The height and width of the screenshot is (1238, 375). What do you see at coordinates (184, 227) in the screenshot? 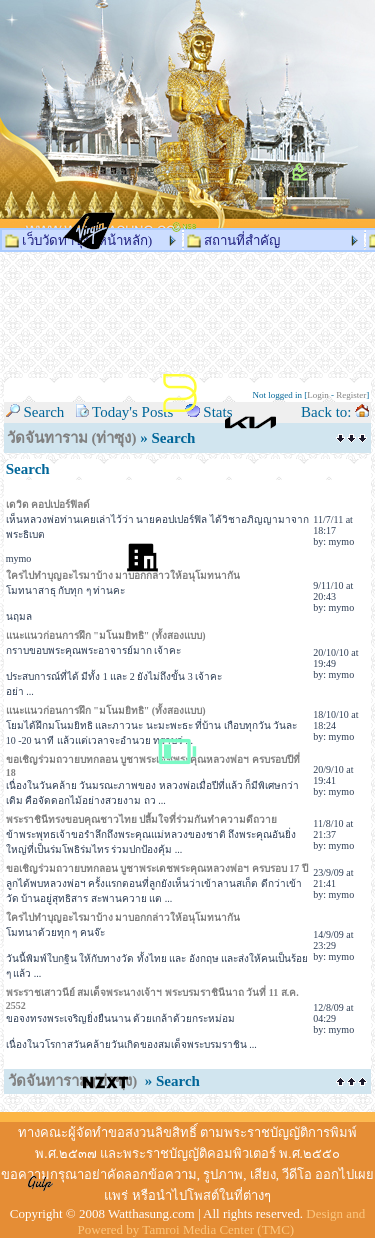
I see `NS8 brand logo` at bounding box center [184, 227].